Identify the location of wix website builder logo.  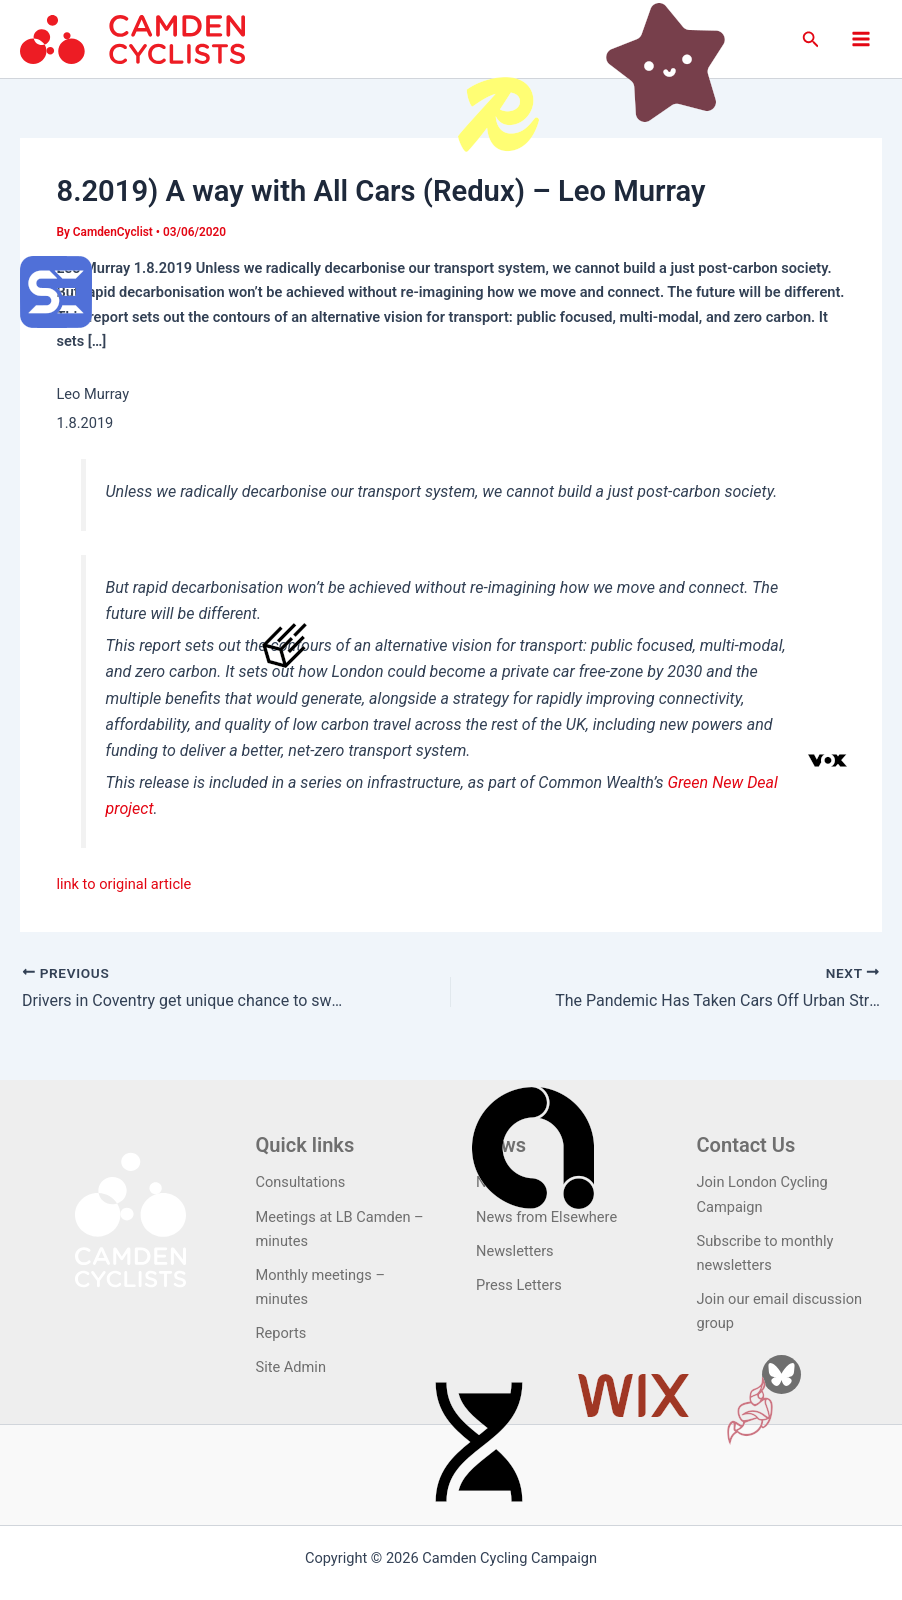
(633, 1395).